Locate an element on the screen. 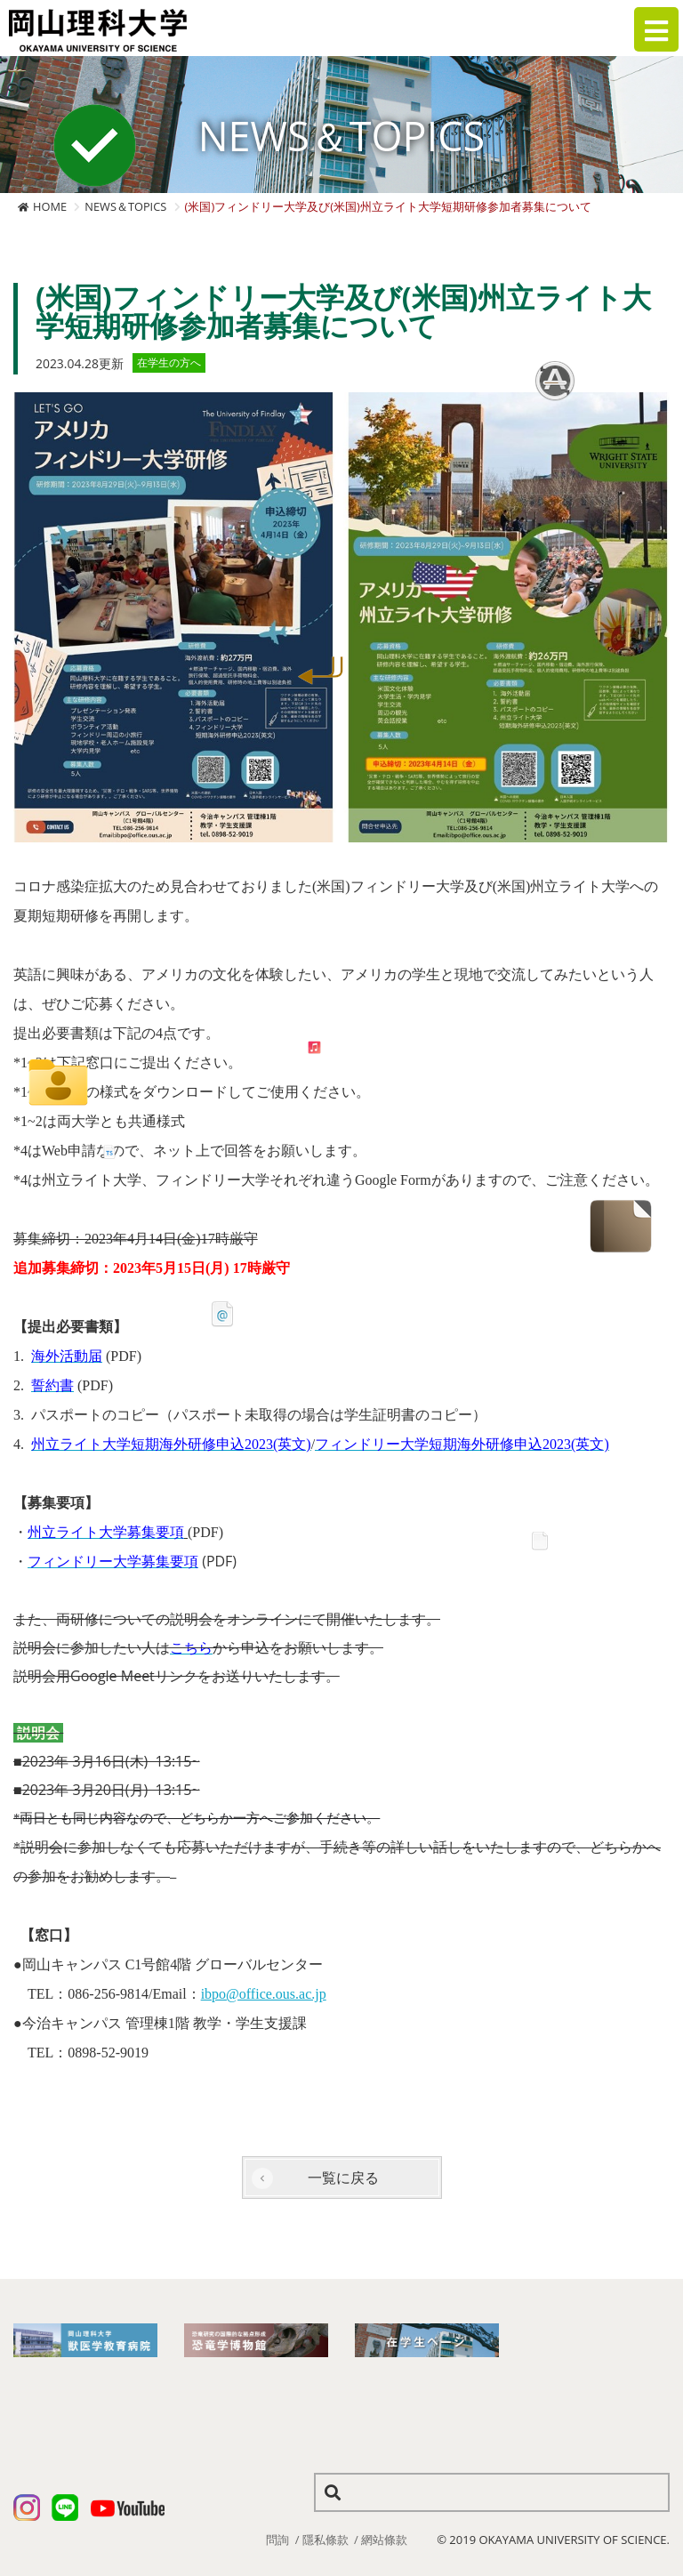 This screenshot has height=2576, width=683. open the music player app is located at coordinates (314, 1047).